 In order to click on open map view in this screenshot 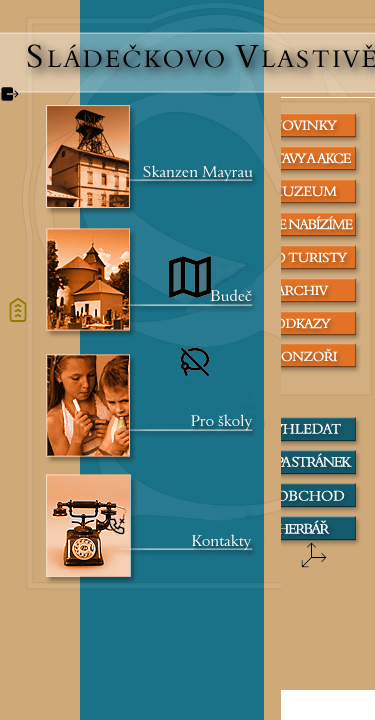, I will do `click(190, 277)`.